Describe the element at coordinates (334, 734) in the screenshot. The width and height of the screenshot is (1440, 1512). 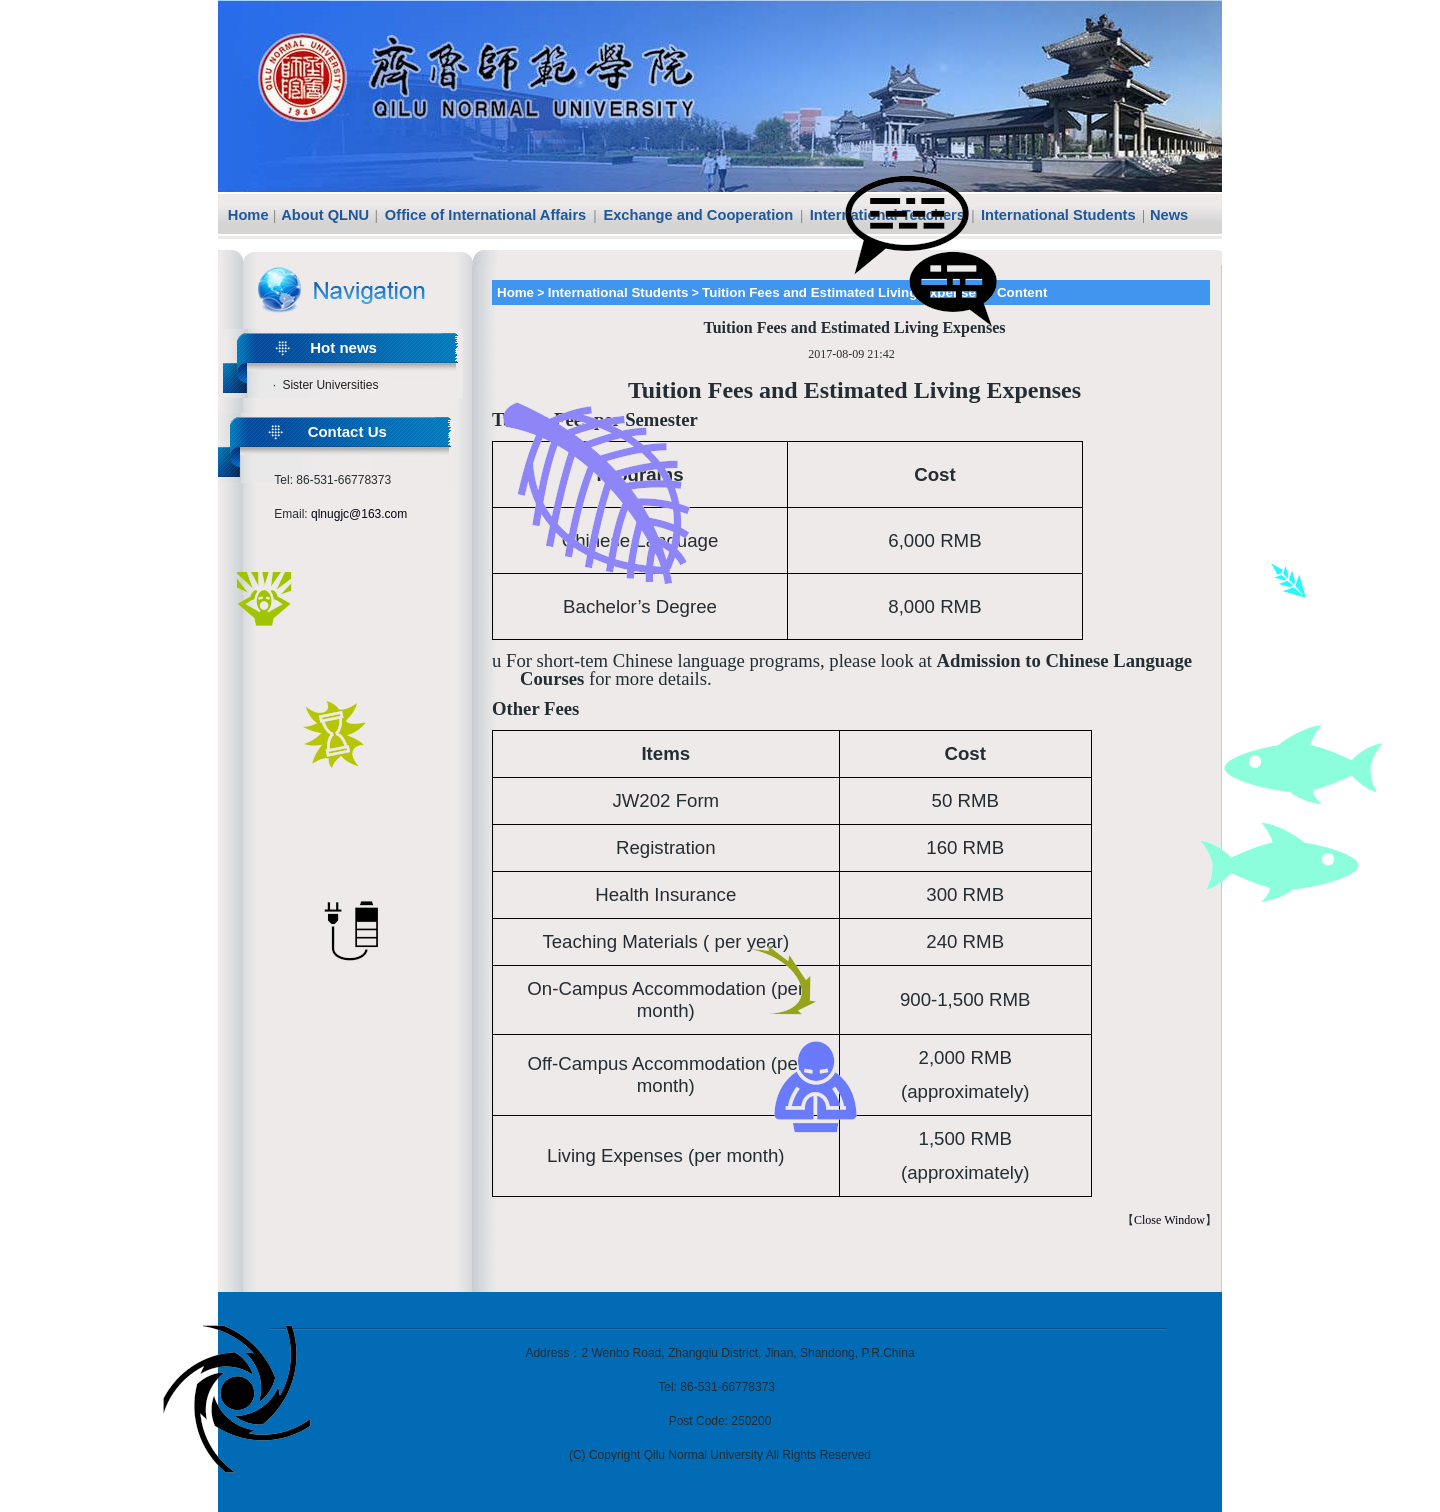
I see `add extra time or extend a timer` at that location.